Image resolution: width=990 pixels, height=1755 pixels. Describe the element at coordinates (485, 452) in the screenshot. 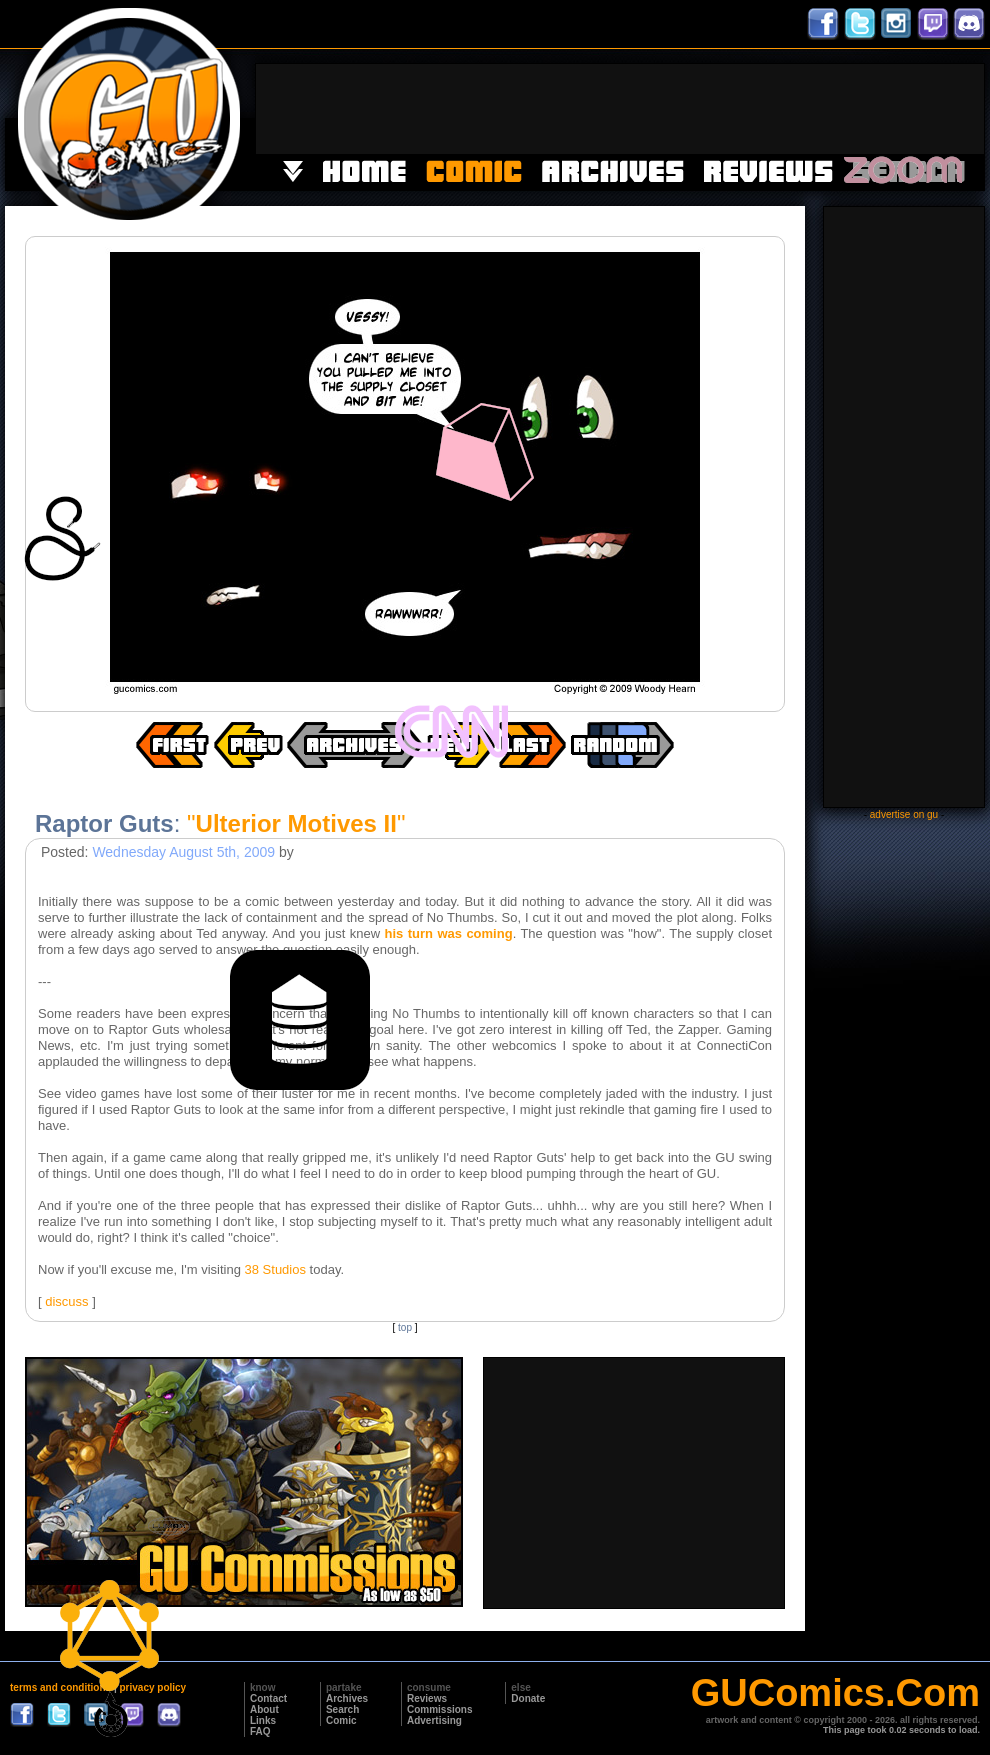

I see `gurobi optimization software logo` at that location.